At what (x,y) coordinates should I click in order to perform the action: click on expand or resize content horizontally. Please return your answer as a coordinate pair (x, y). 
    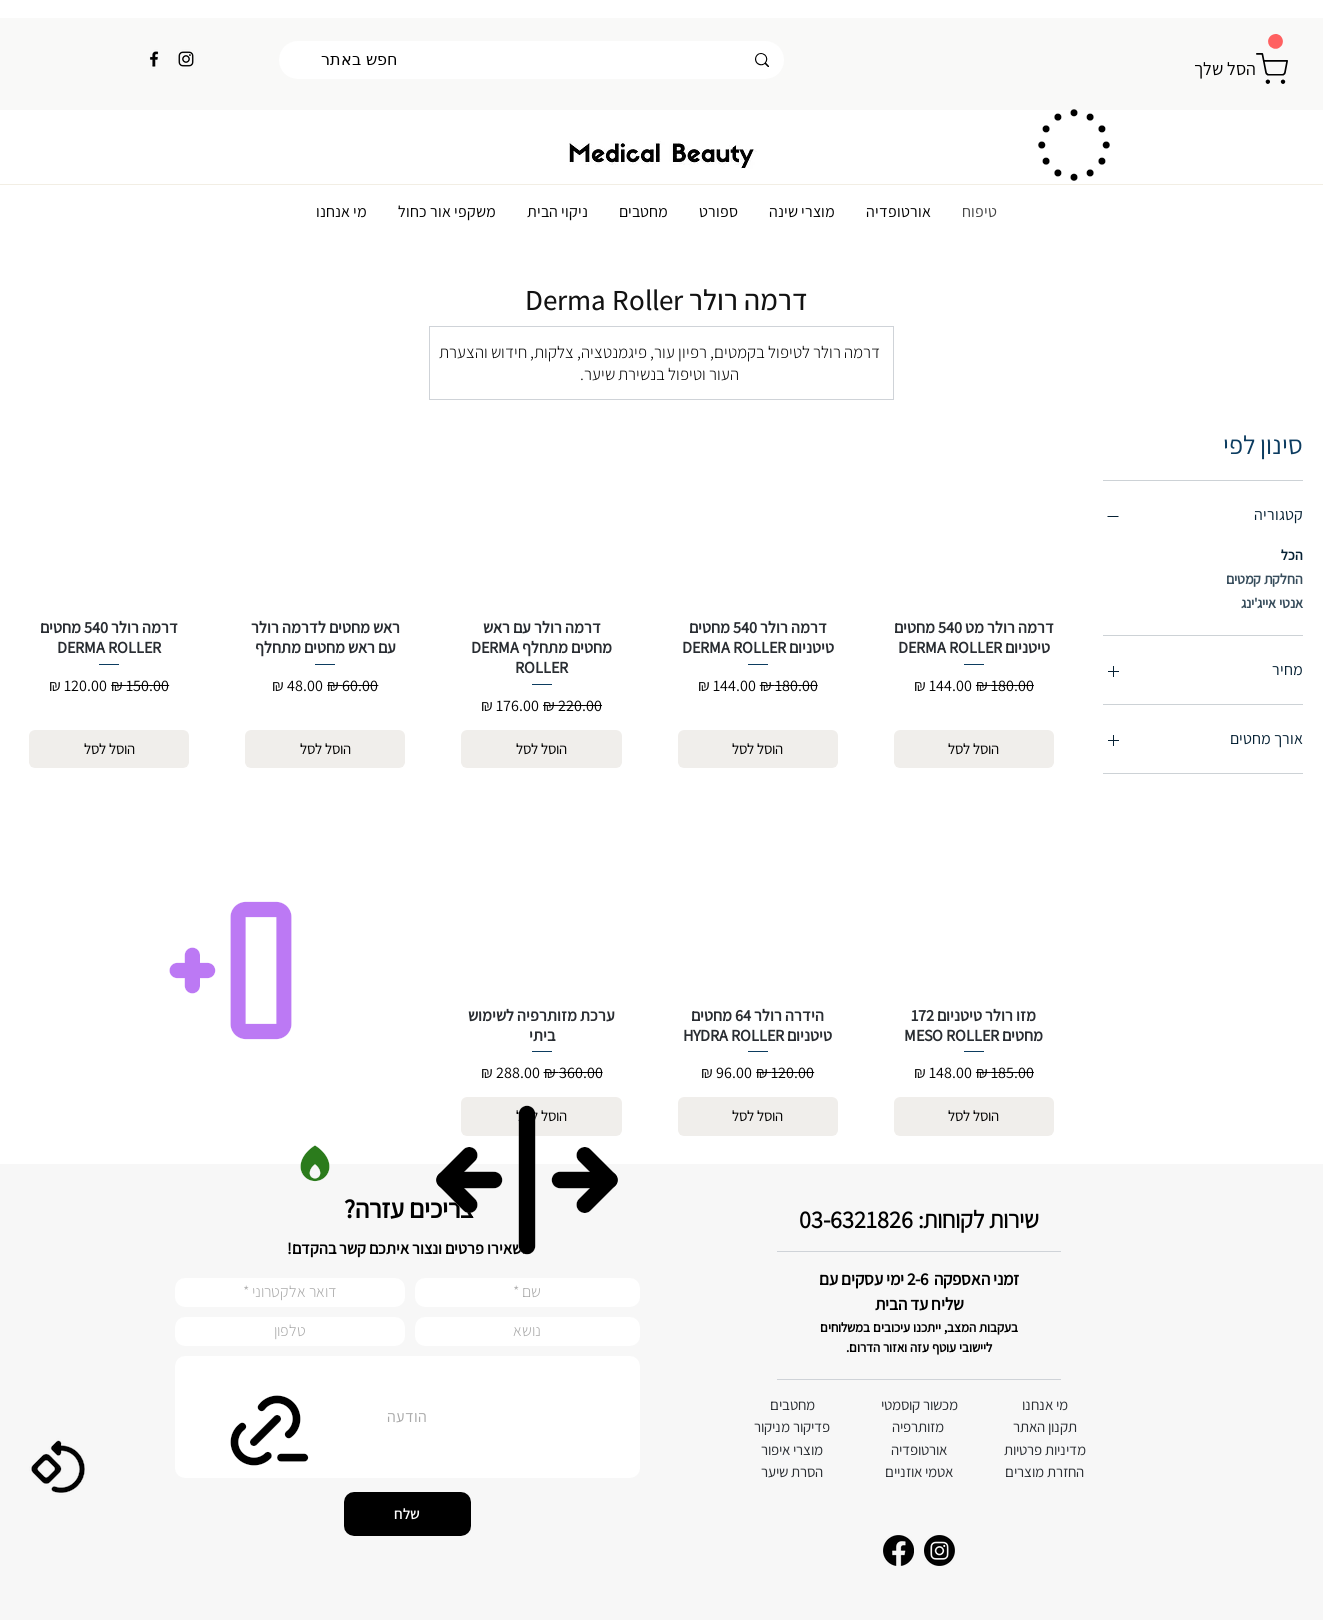
    Looking at the image, I should click on (527, 1180).